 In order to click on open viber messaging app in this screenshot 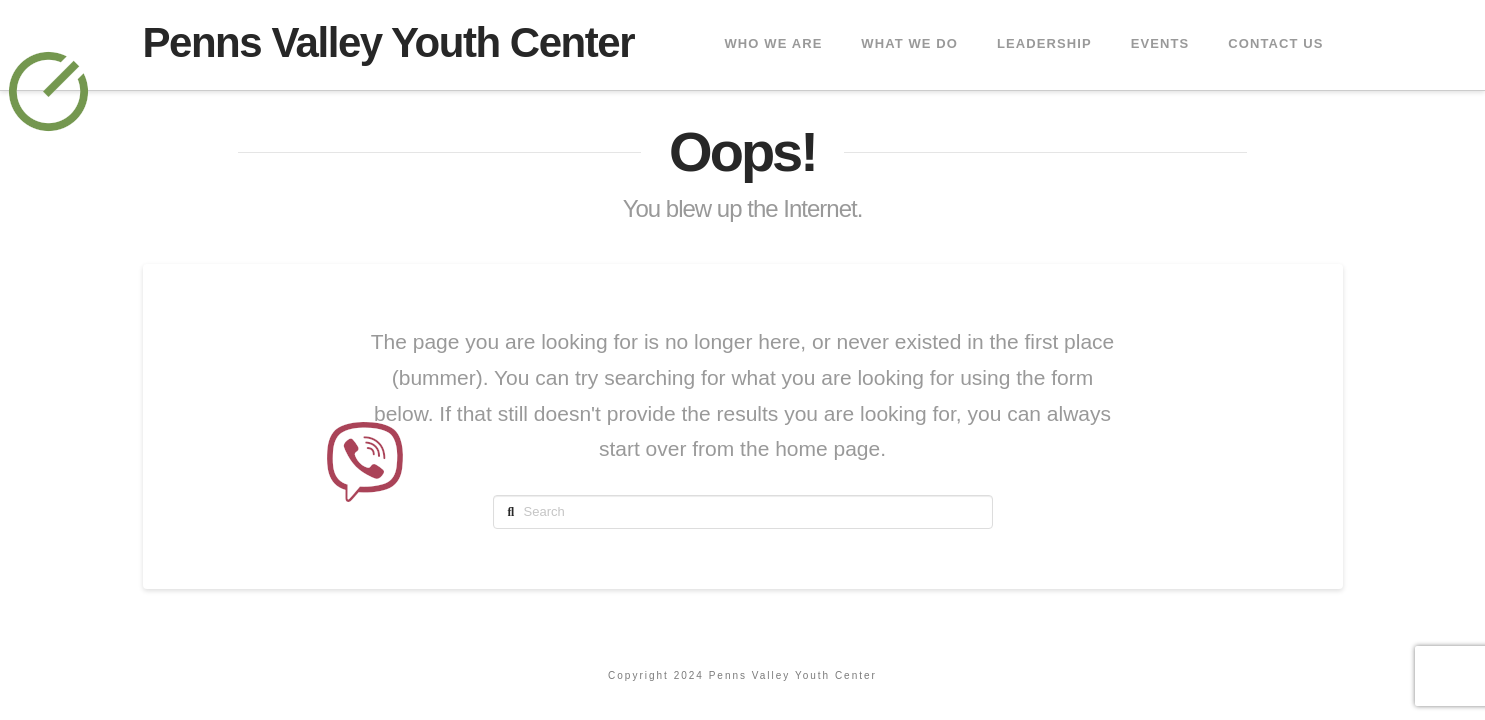, I will do `click(365, 462)`.